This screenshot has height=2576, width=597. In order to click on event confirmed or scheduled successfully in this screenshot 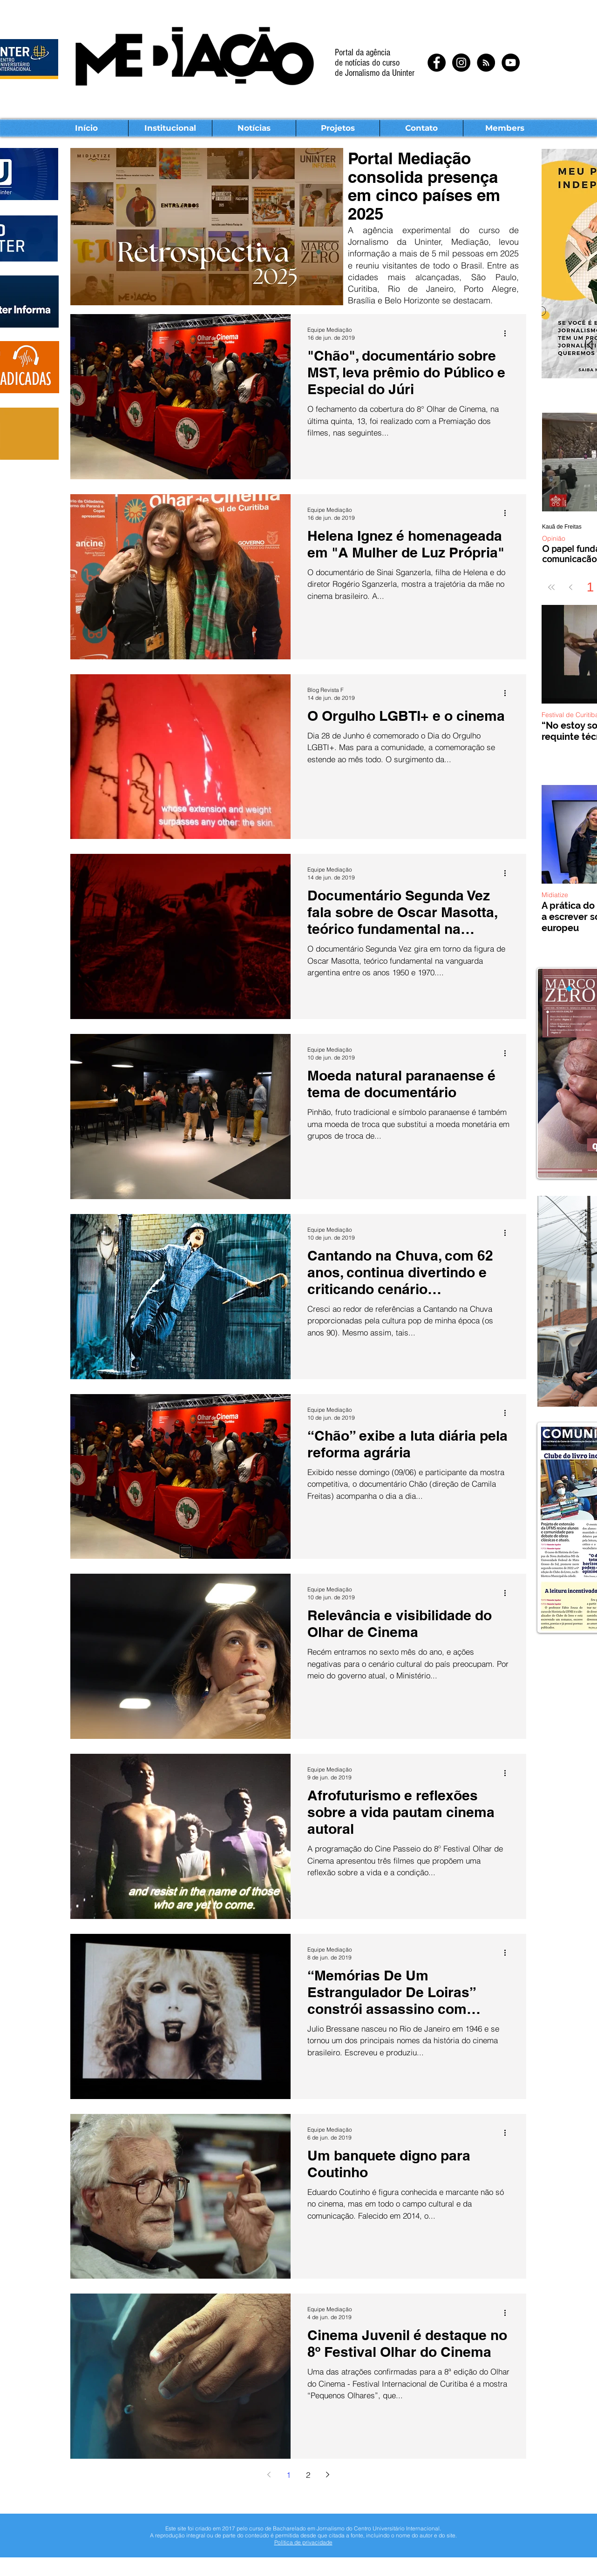, I will do `click(186, 1552)`.